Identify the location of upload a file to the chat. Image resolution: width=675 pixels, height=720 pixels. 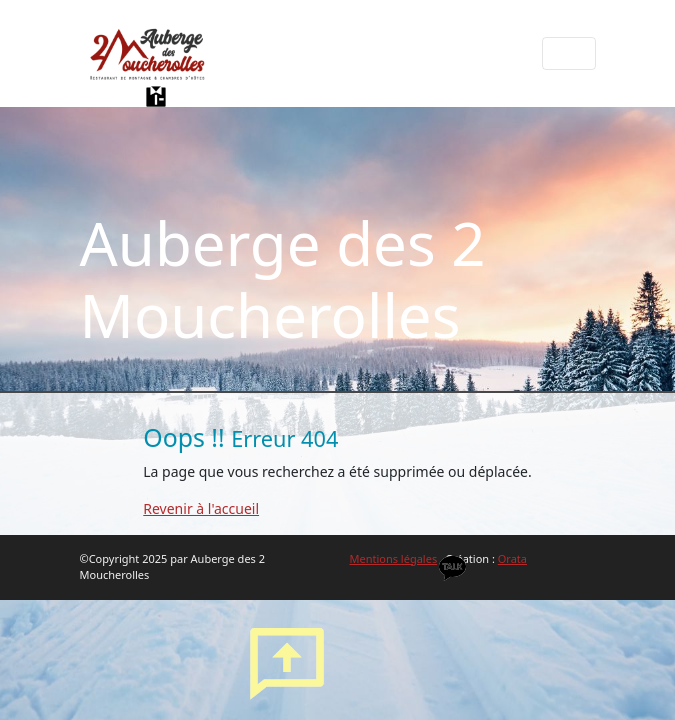
(287, 661).